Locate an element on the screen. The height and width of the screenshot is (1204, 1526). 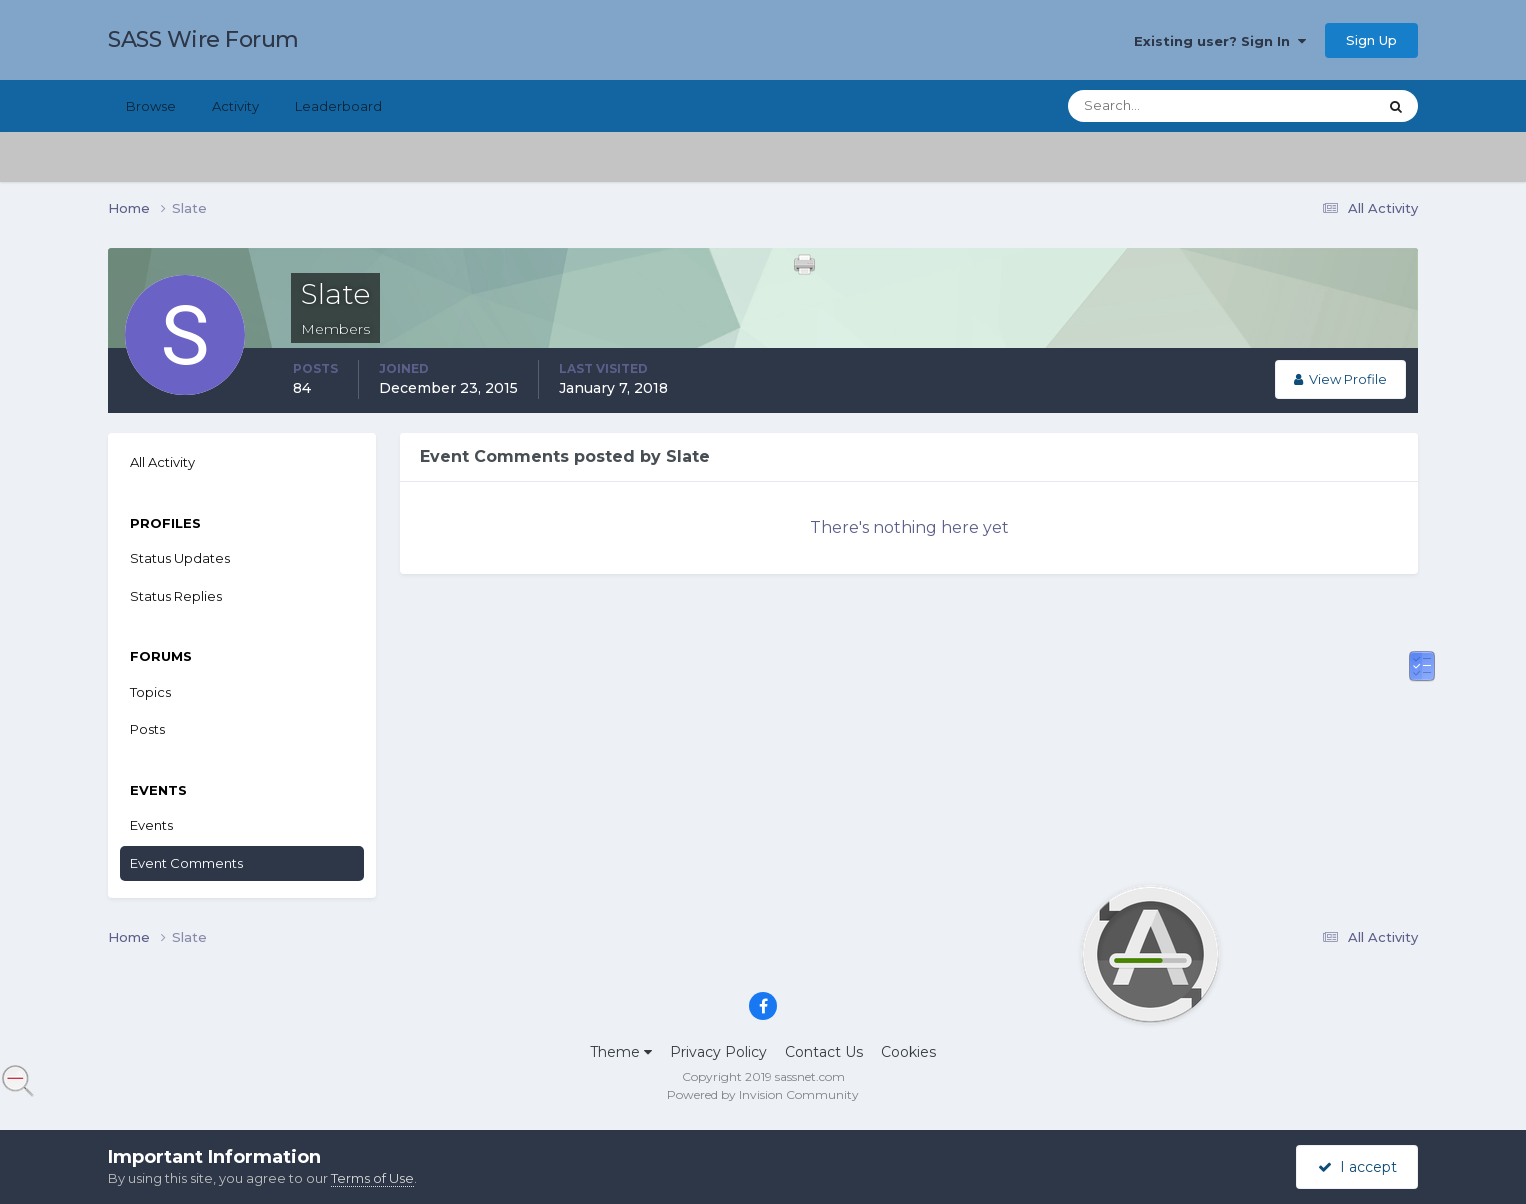
zoom out to see more content is located at coordinates (17, 1080).